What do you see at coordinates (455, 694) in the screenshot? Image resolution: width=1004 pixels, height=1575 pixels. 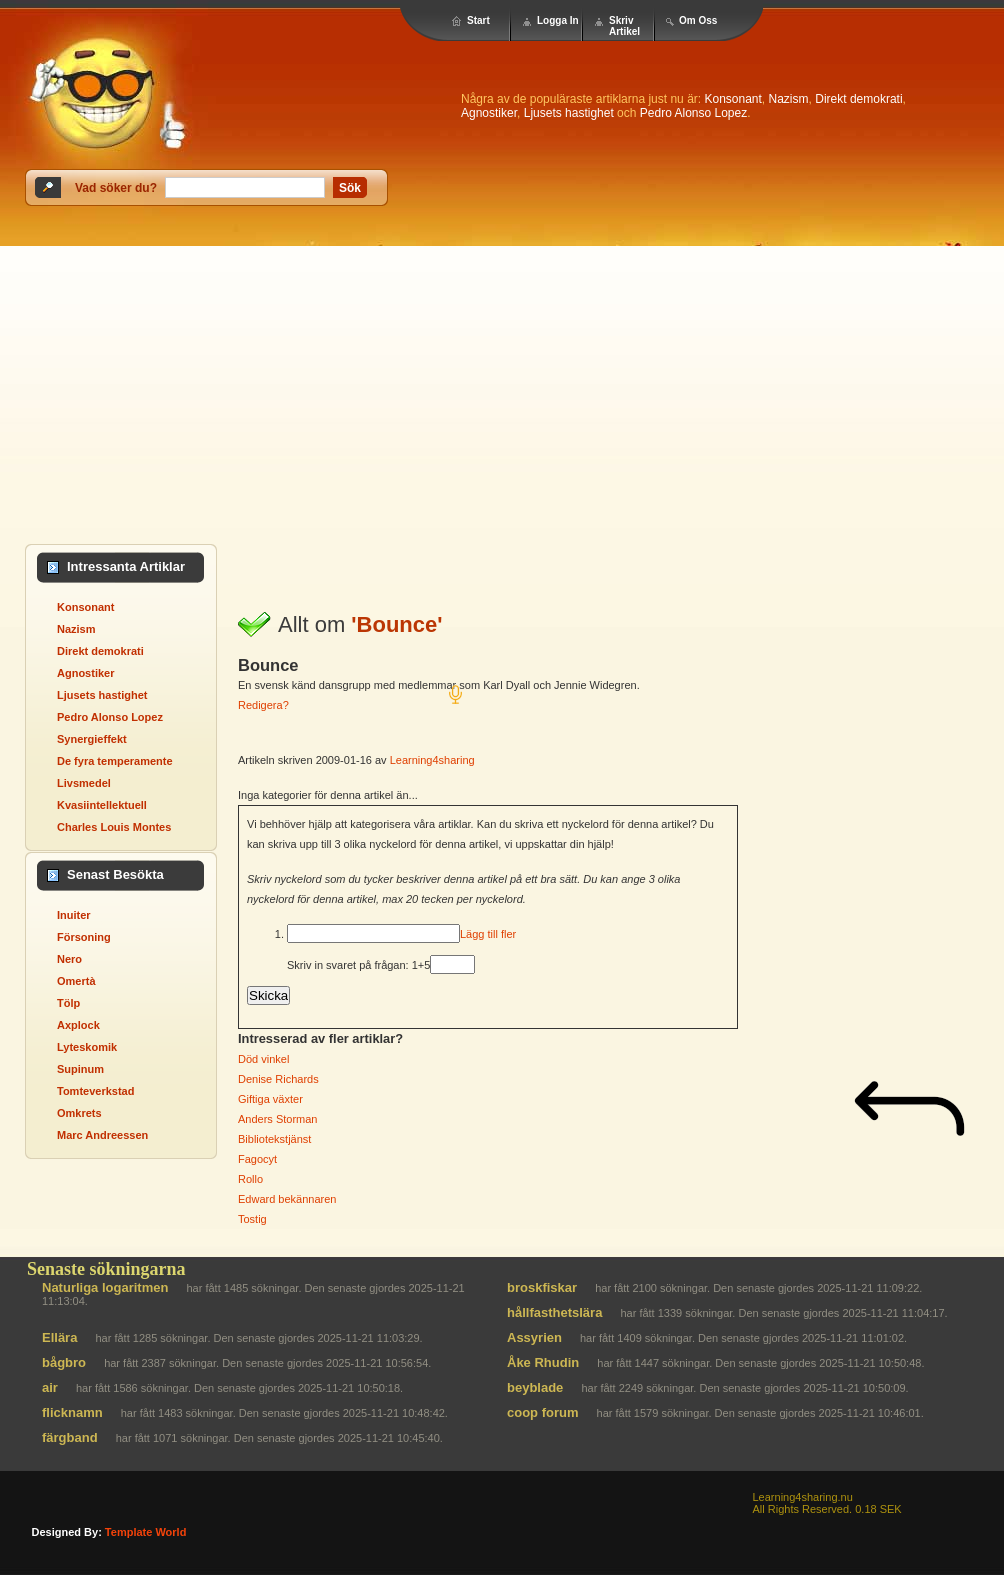 I see `tap to start voice input` at bounding box center [455, 694].